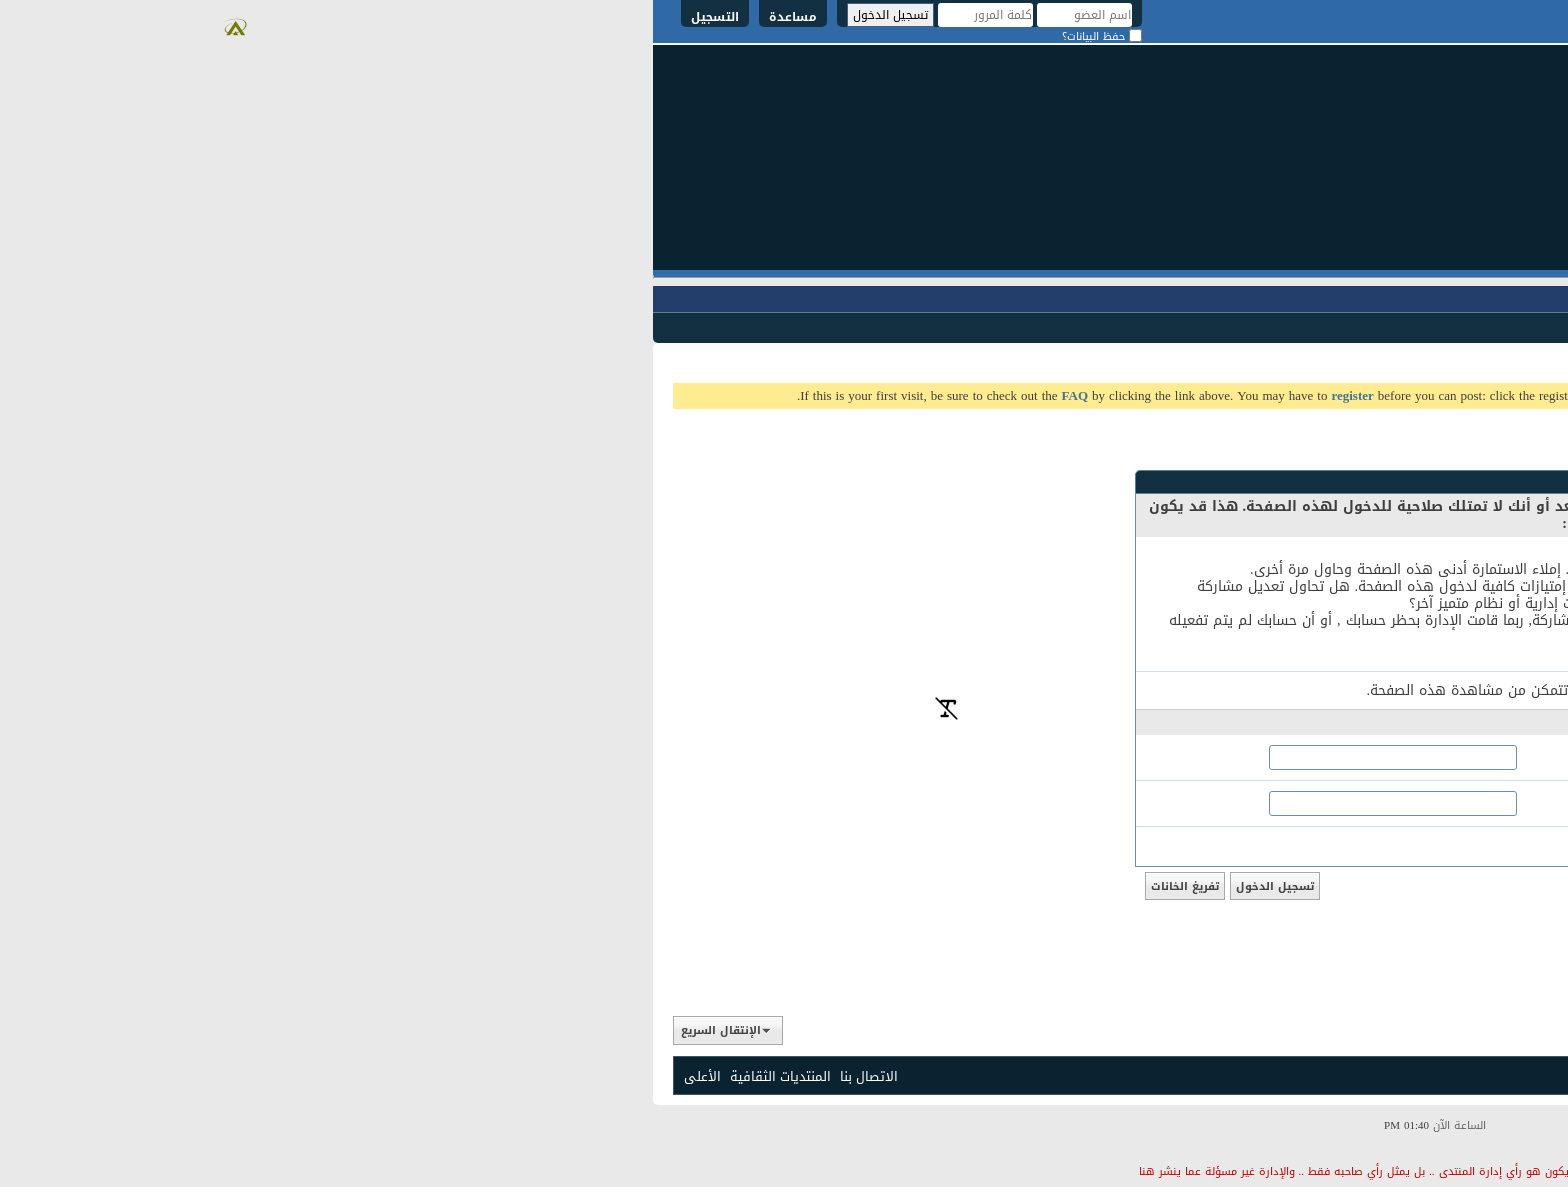  What do you see at coordinates (235, 27) in the screenshot?
I see `asymmetrik company logo` at bounding box center [235, 27].